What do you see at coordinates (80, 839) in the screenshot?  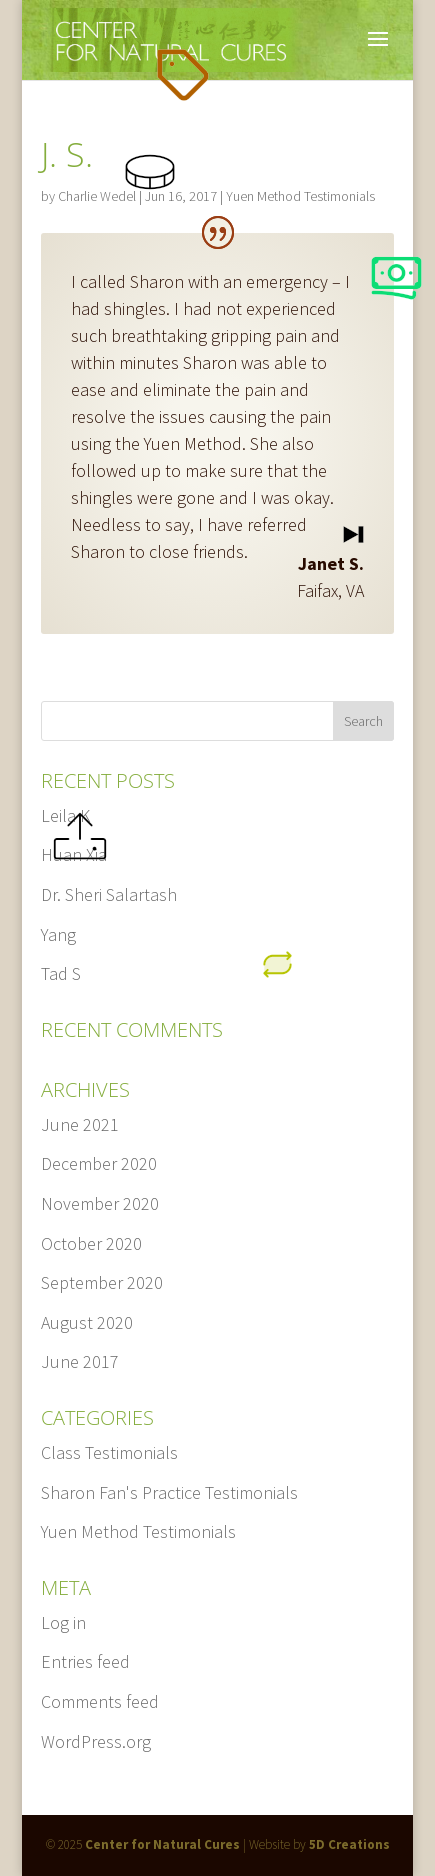 I see `upload a file or document` at bounding box center [80, 839].